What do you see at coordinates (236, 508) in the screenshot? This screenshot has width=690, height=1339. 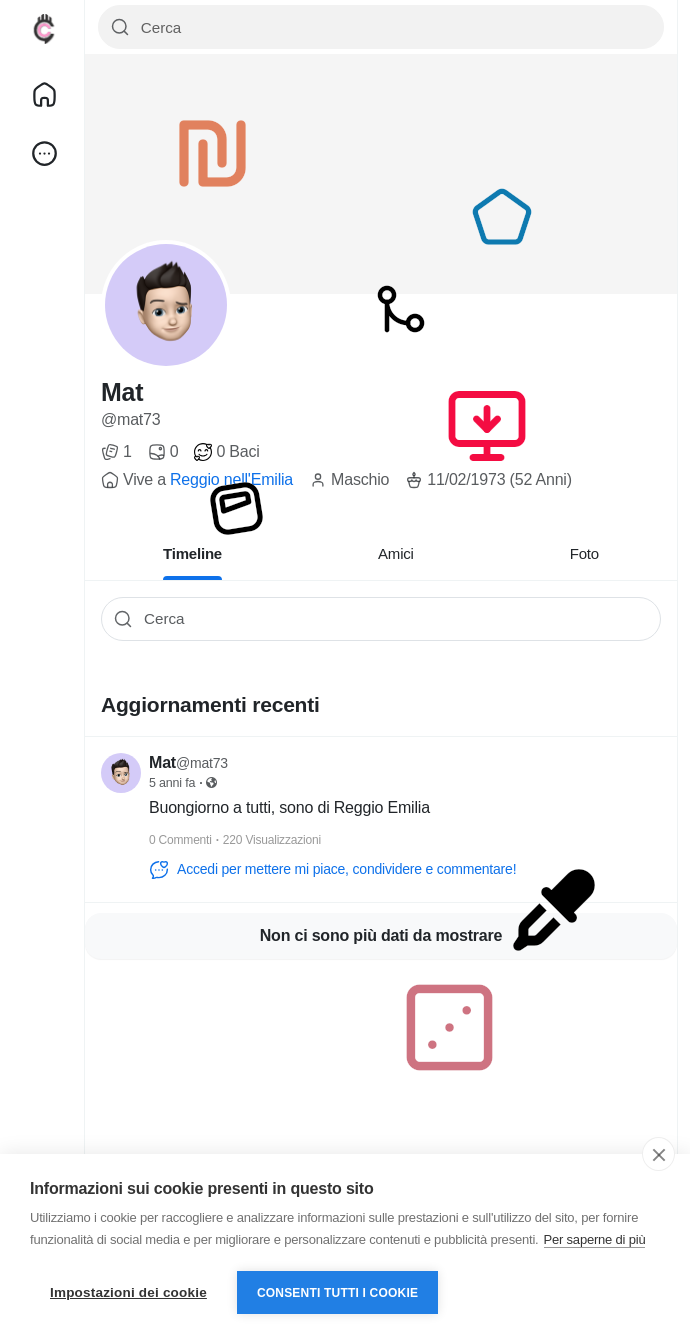 I see `headless ui library logo` at bounding box center [236, 508].